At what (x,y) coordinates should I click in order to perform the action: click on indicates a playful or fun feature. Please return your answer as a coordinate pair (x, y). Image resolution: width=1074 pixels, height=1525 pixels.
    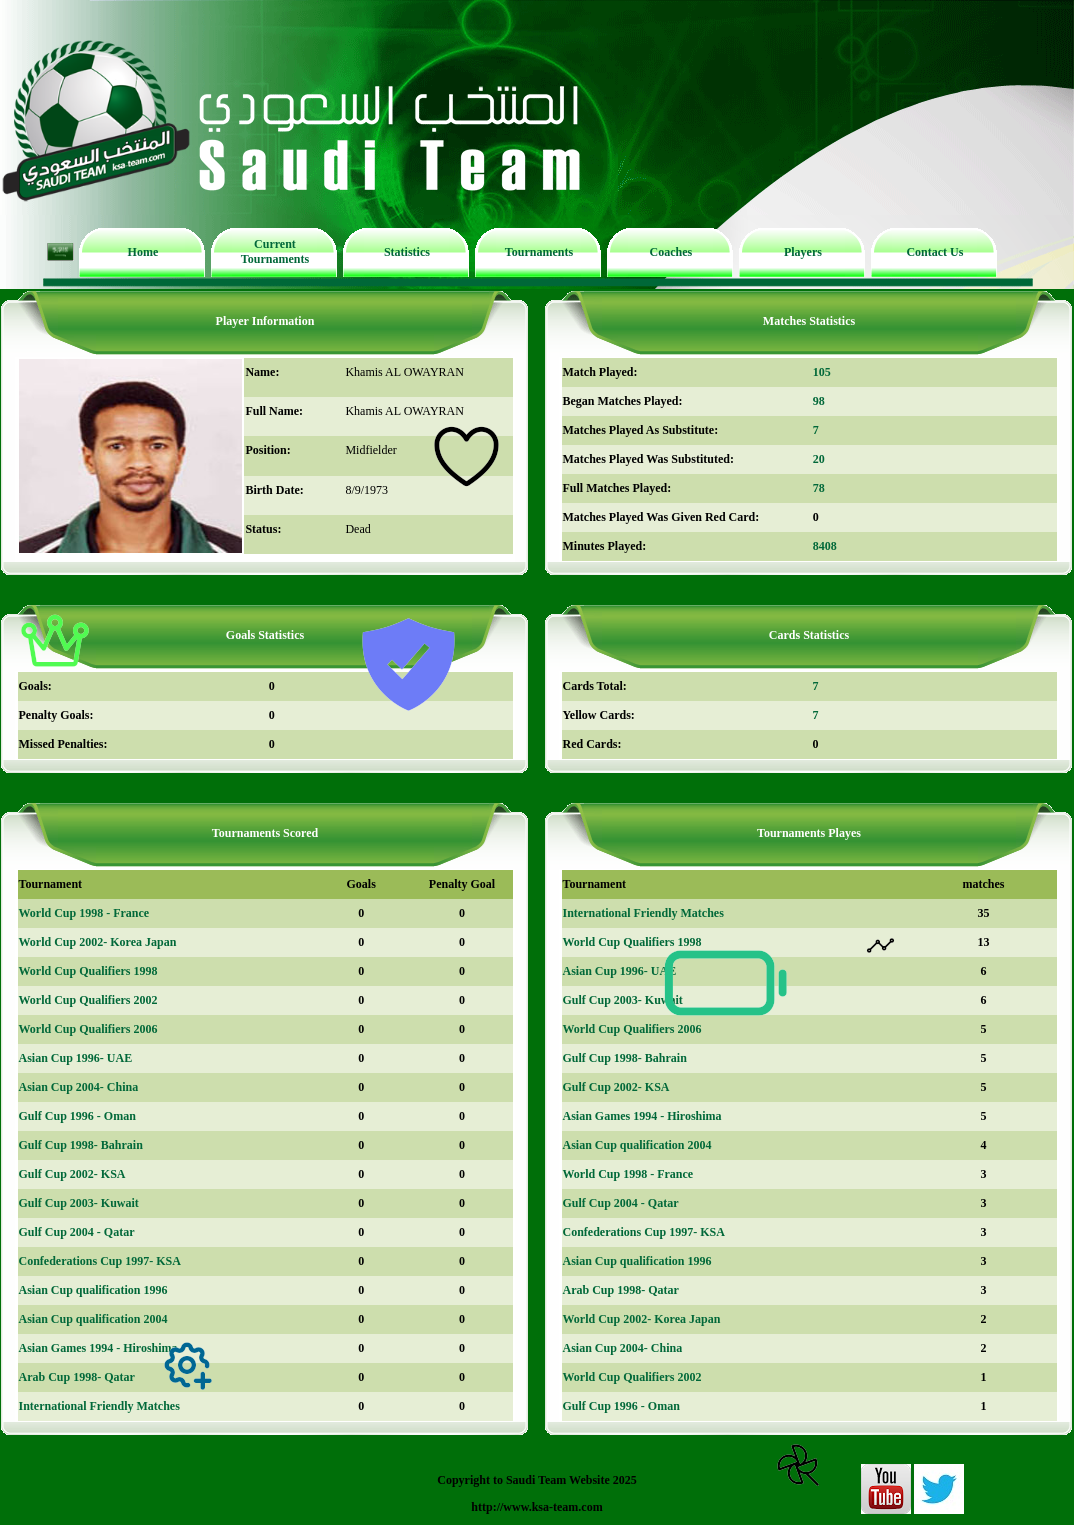
    Looking at the image, I should click on (799, 1466).